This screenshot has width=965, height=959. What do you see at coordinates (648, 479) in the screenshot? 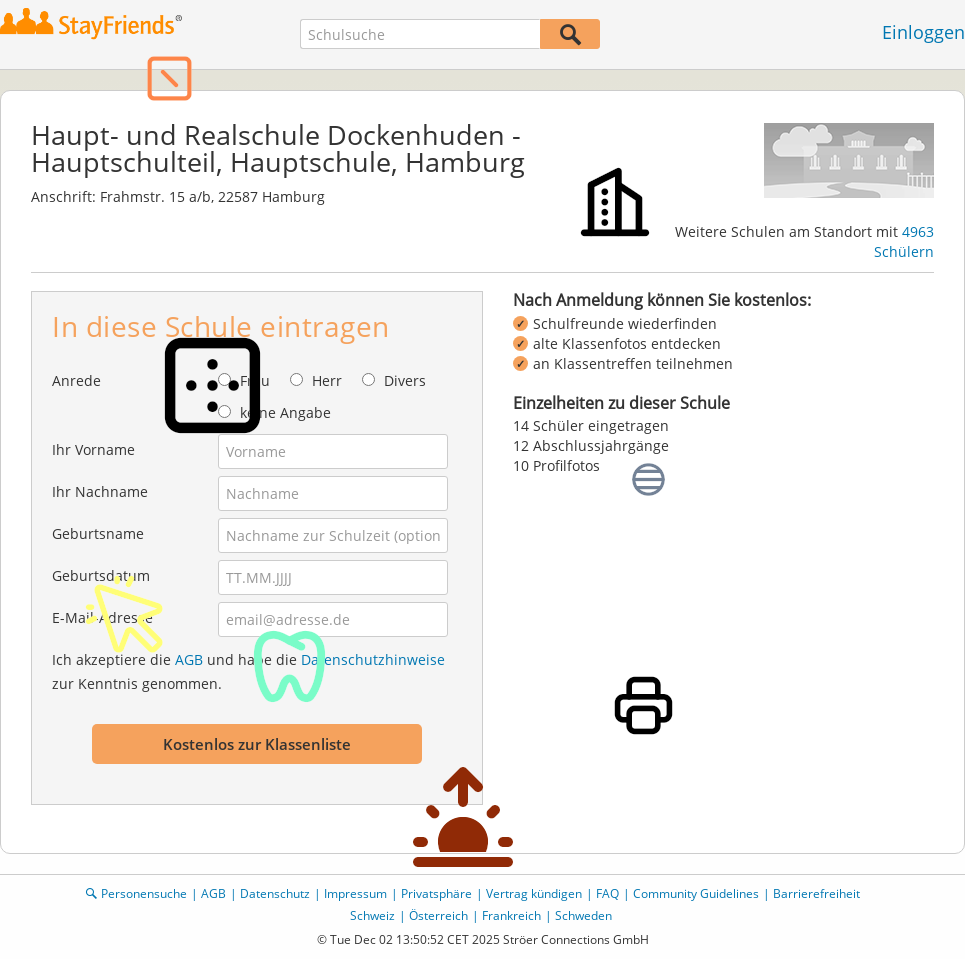
I see `view global latitude lines or geographic coordinates` at bounding box center [648, 479].